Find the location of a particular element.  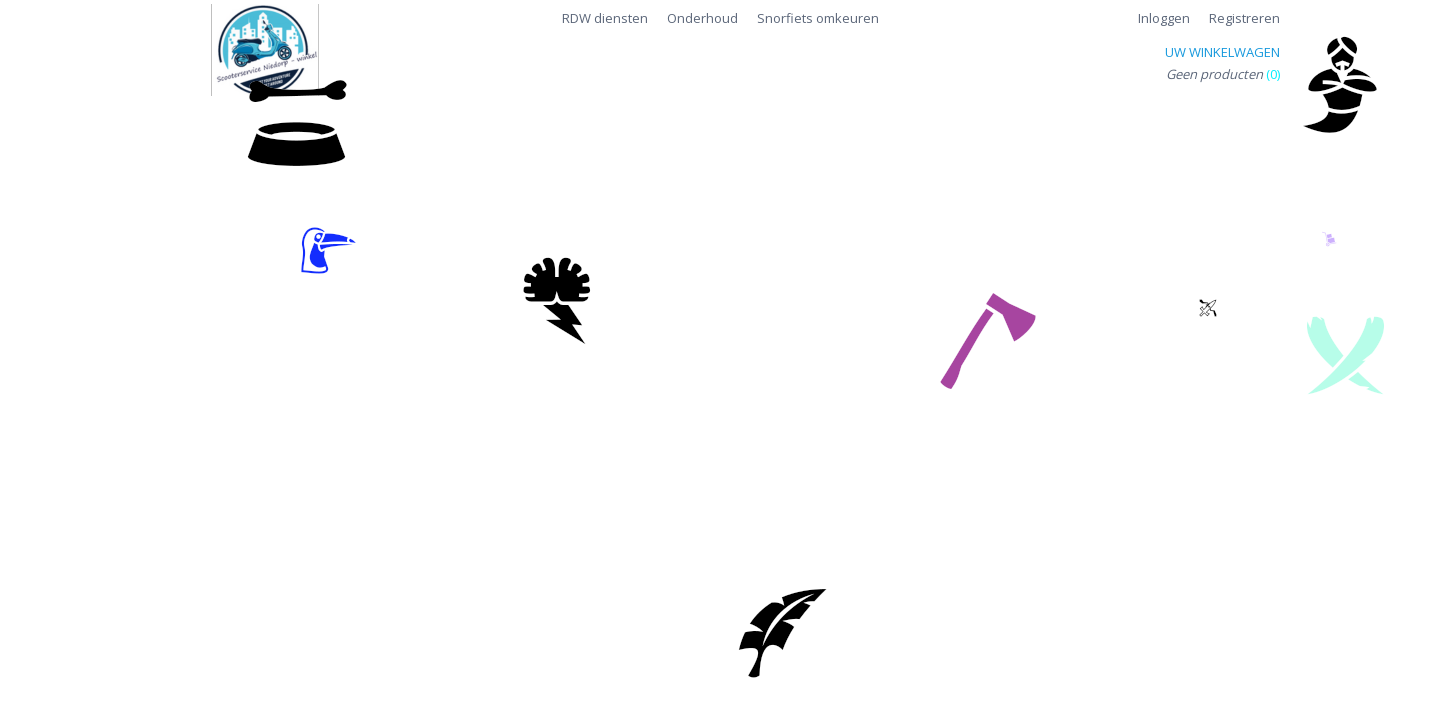

compose a new message or document is located at coordinates (783, 632).